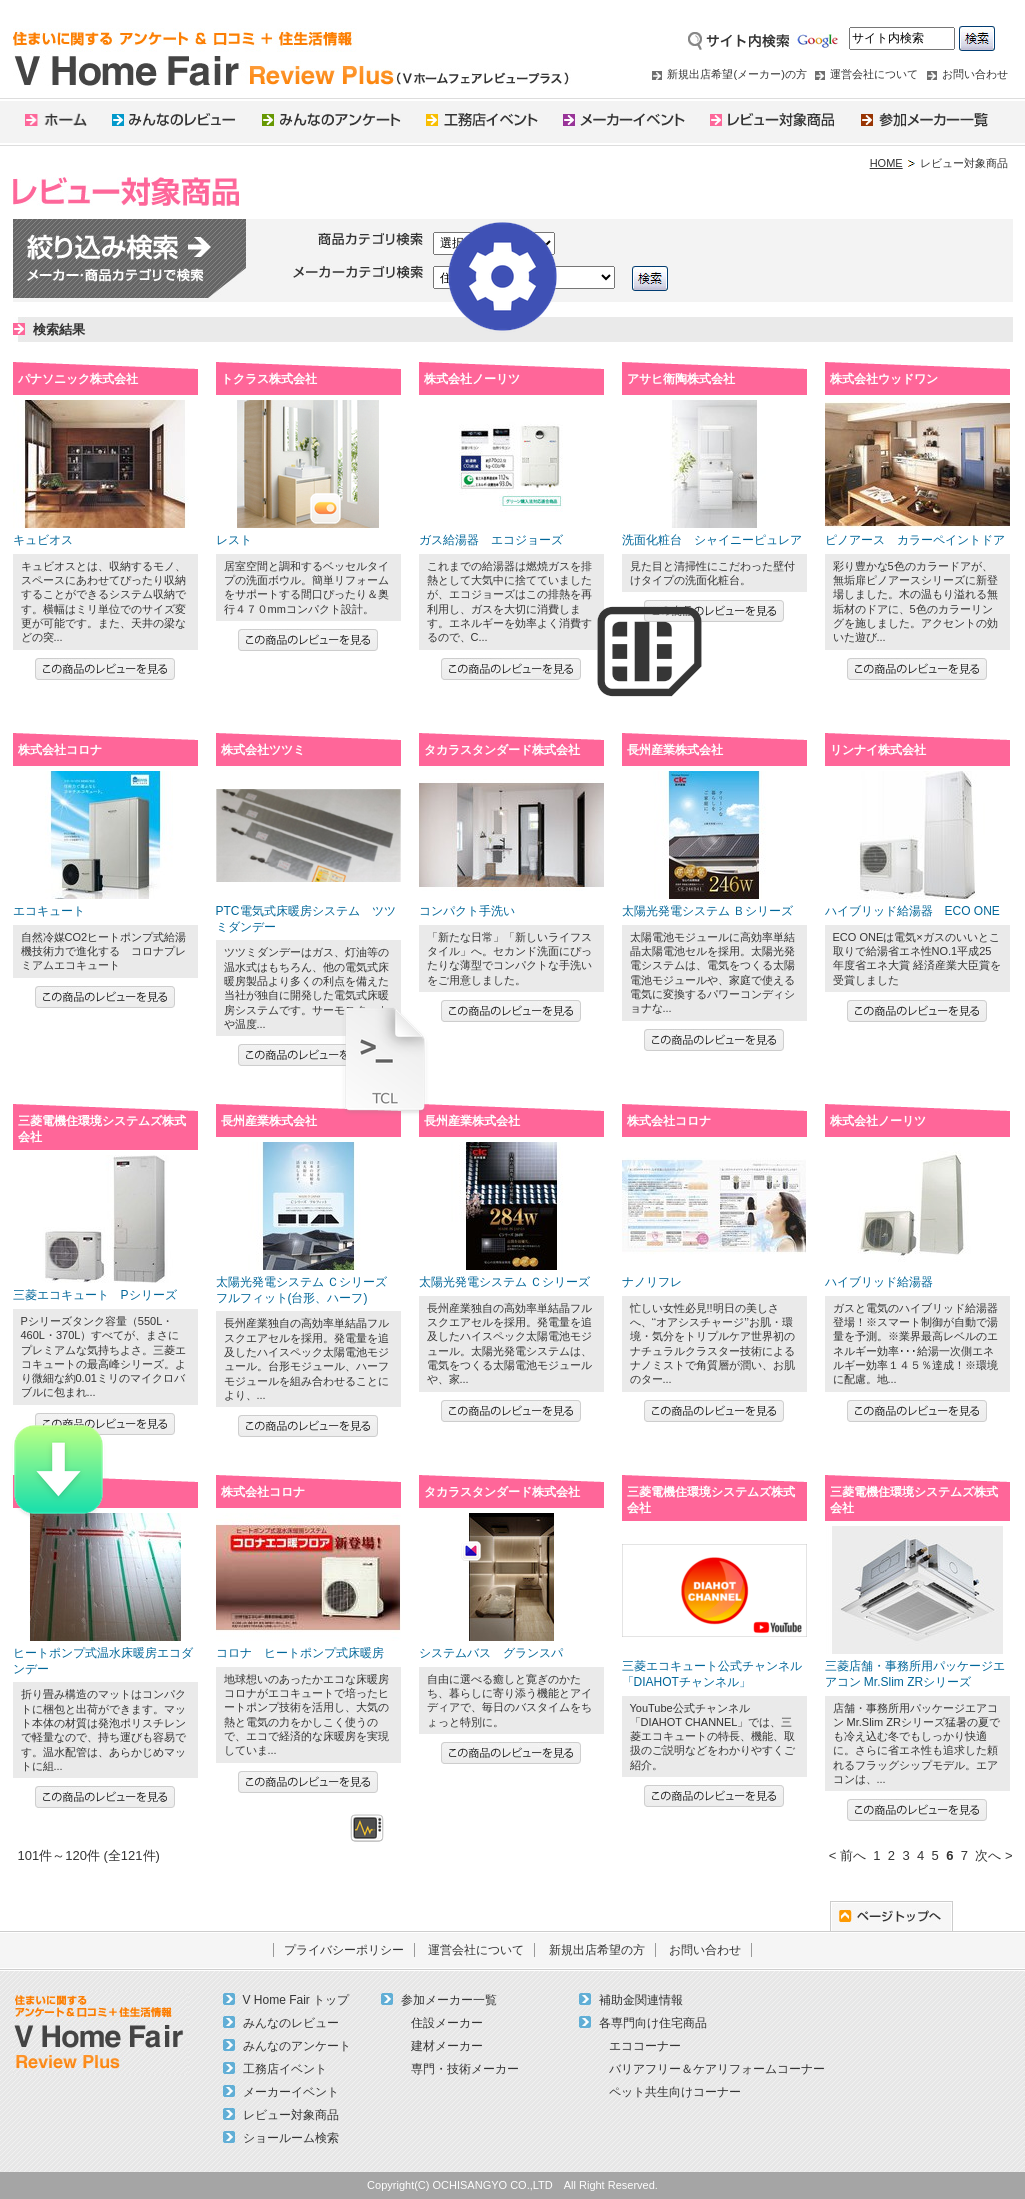  I want to click on save or download the current session, so click(58, 1469).